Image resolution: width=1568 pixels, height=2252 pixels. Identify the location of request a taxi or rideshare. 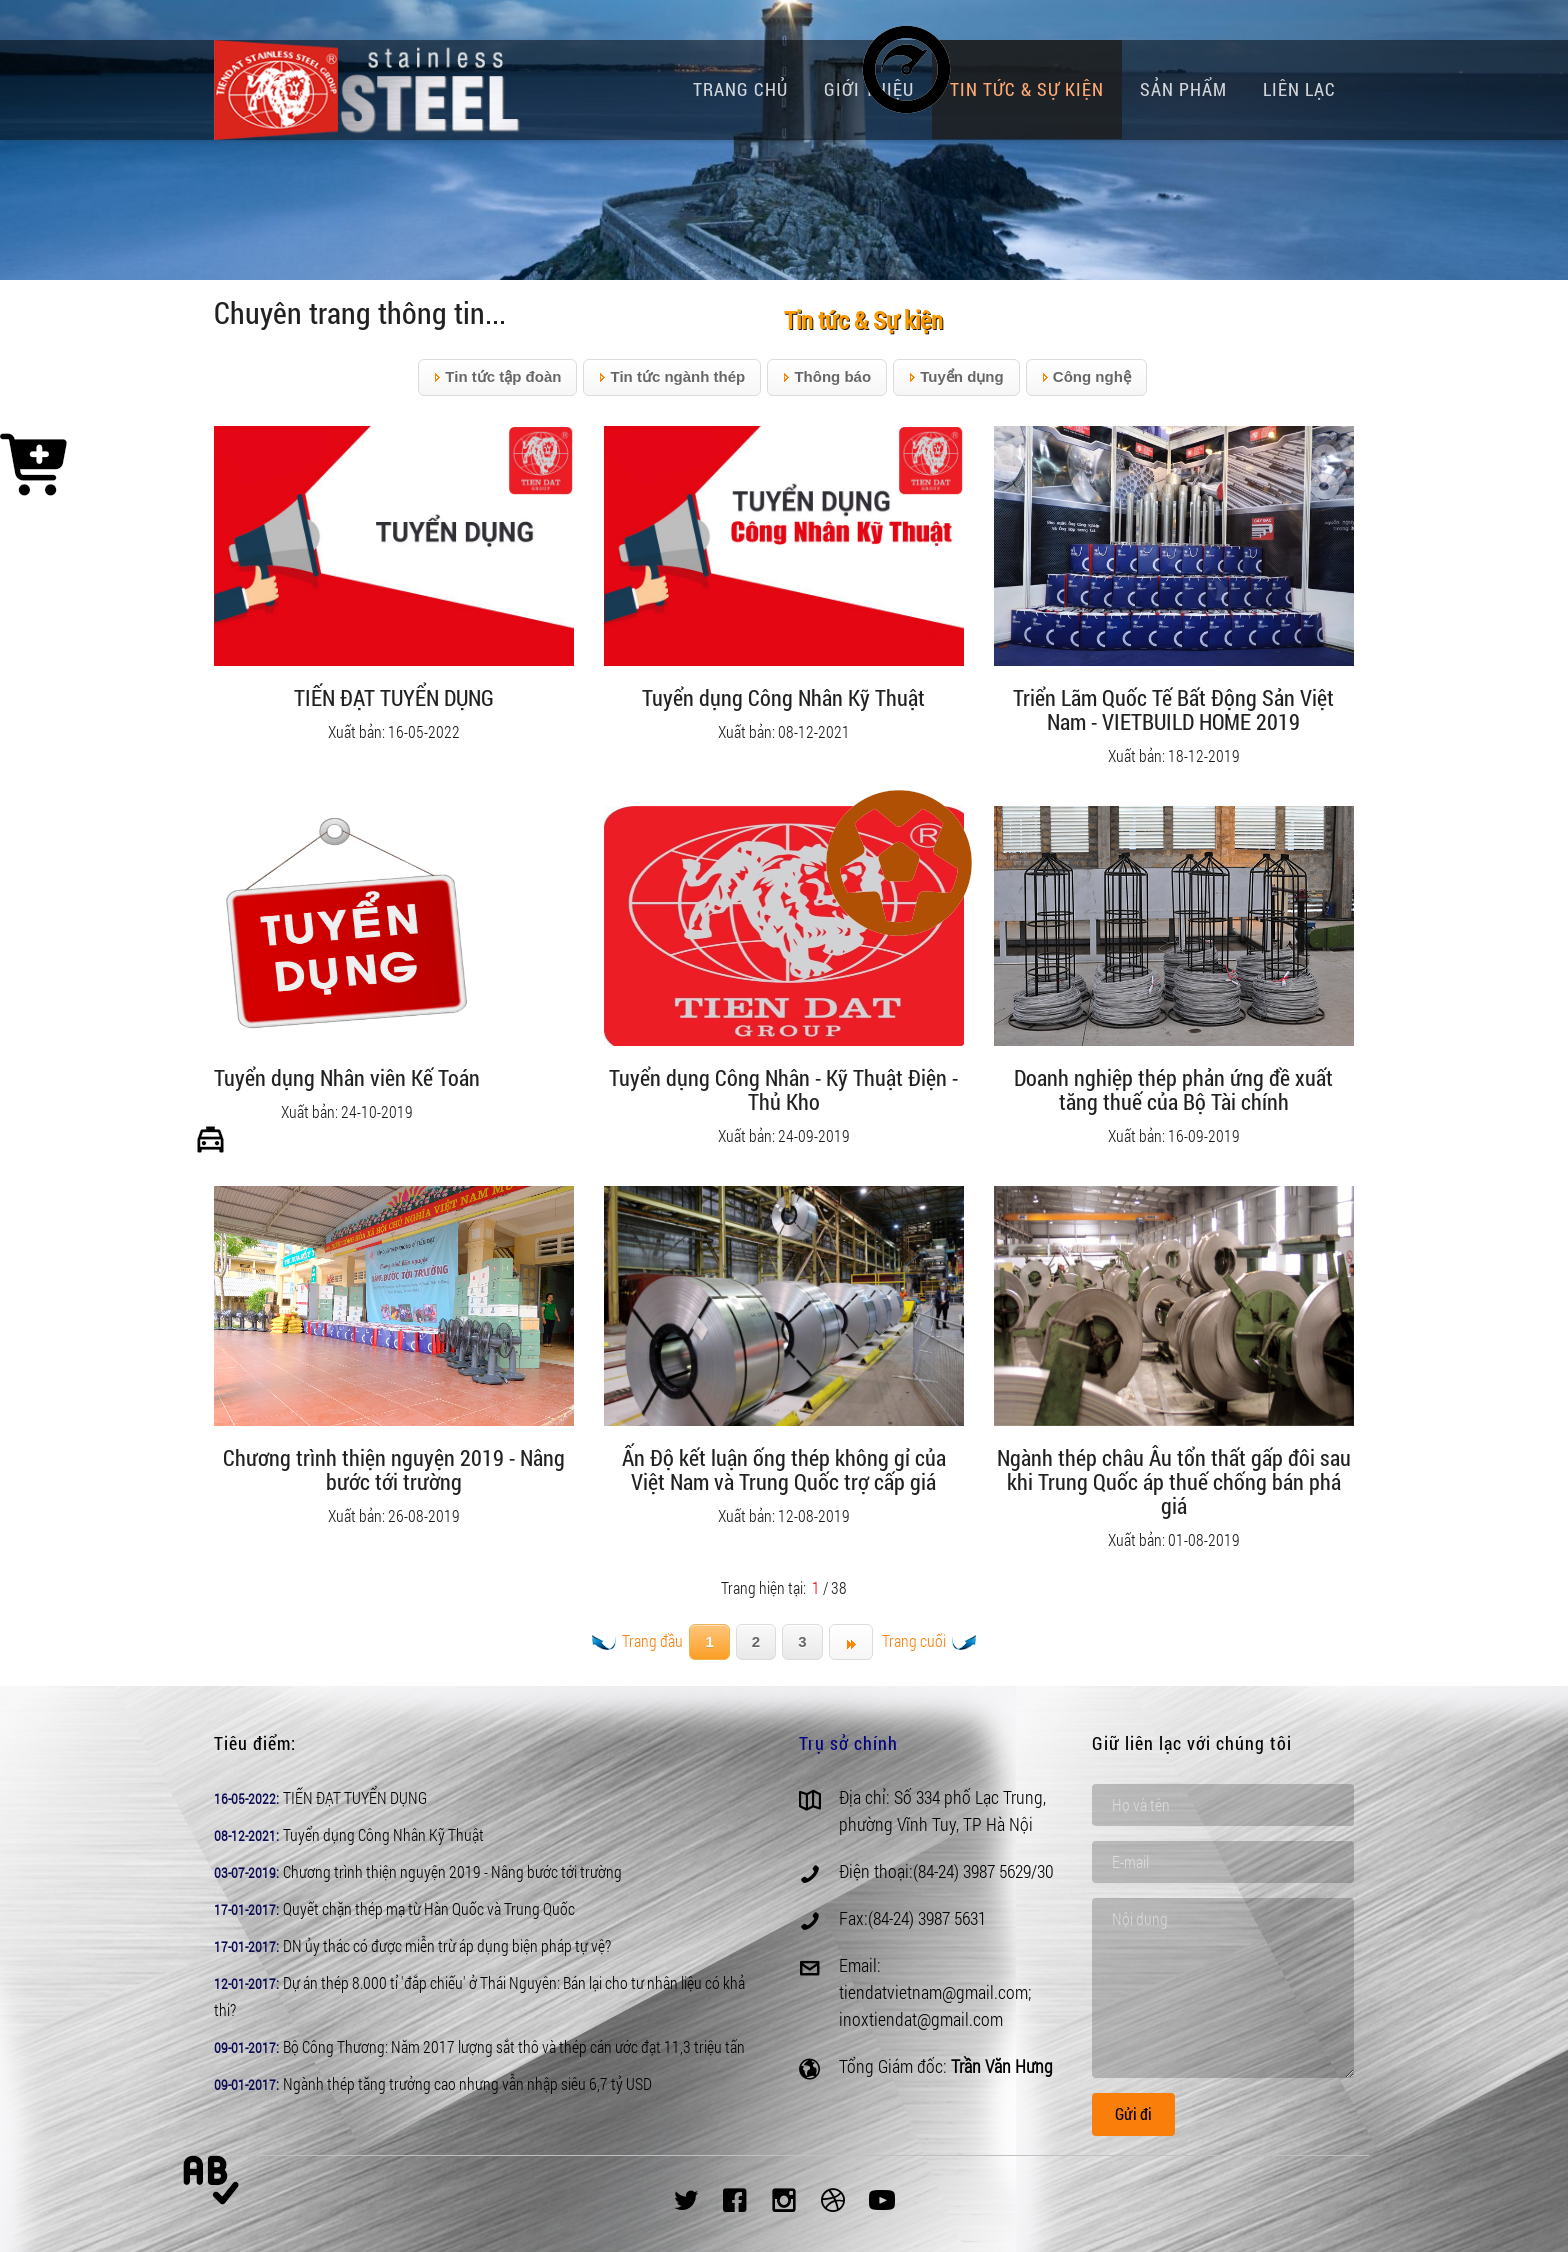
(210, 1139).